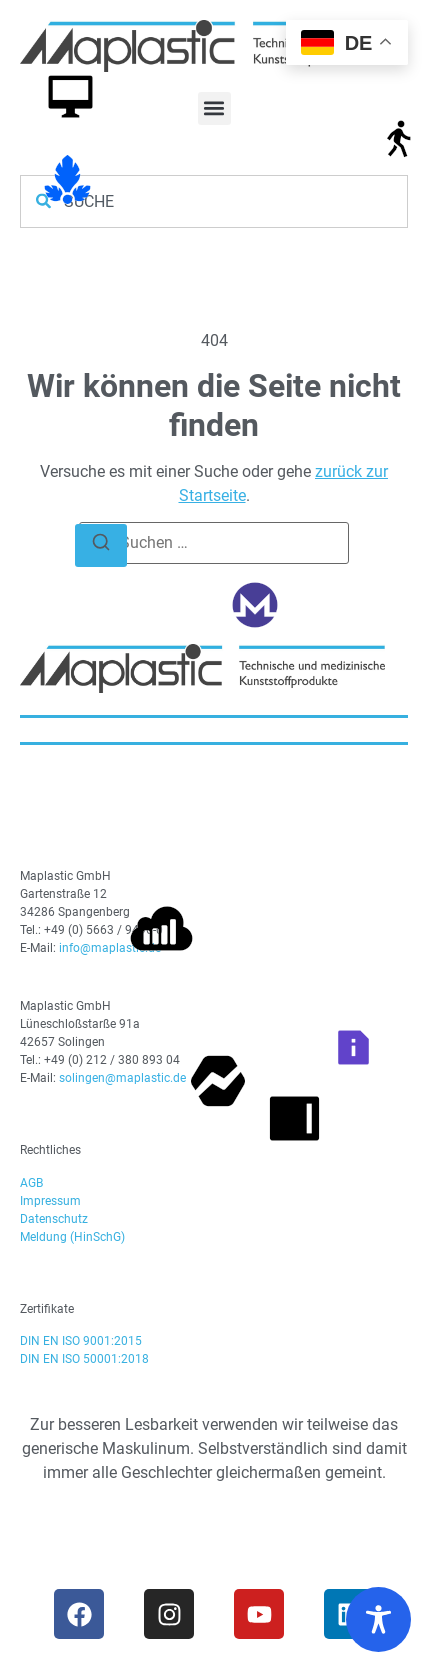  What do you see at coordinates (353, 1047) in the screenshot?
I see `view file details or properties` at bounding box center [353, 1047].